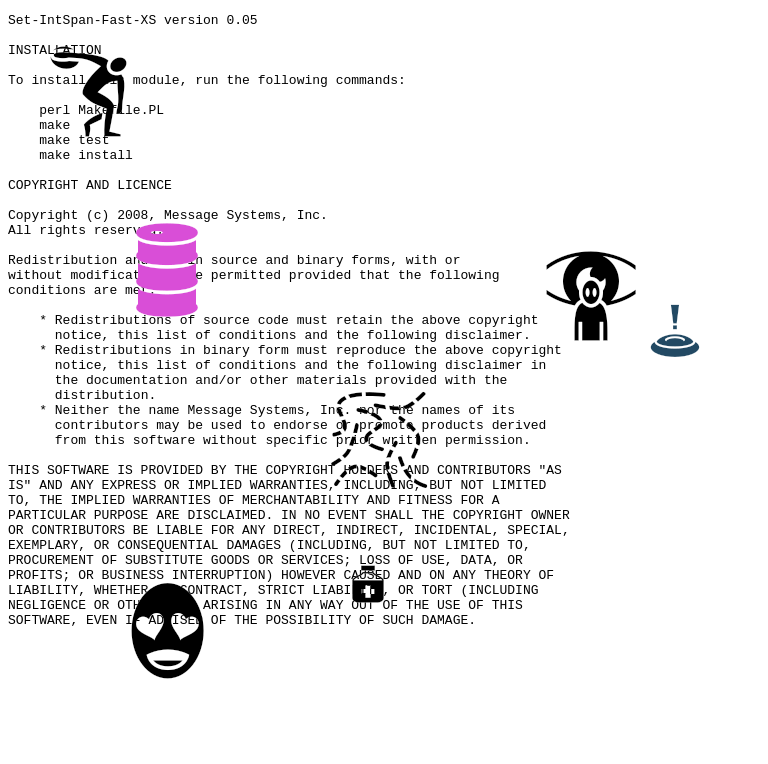  What do you see at coordinates (167, 270) in the screenshot?
I see `indicates oil or fuel resources in a game inventory` at bounding box center [167, 270].